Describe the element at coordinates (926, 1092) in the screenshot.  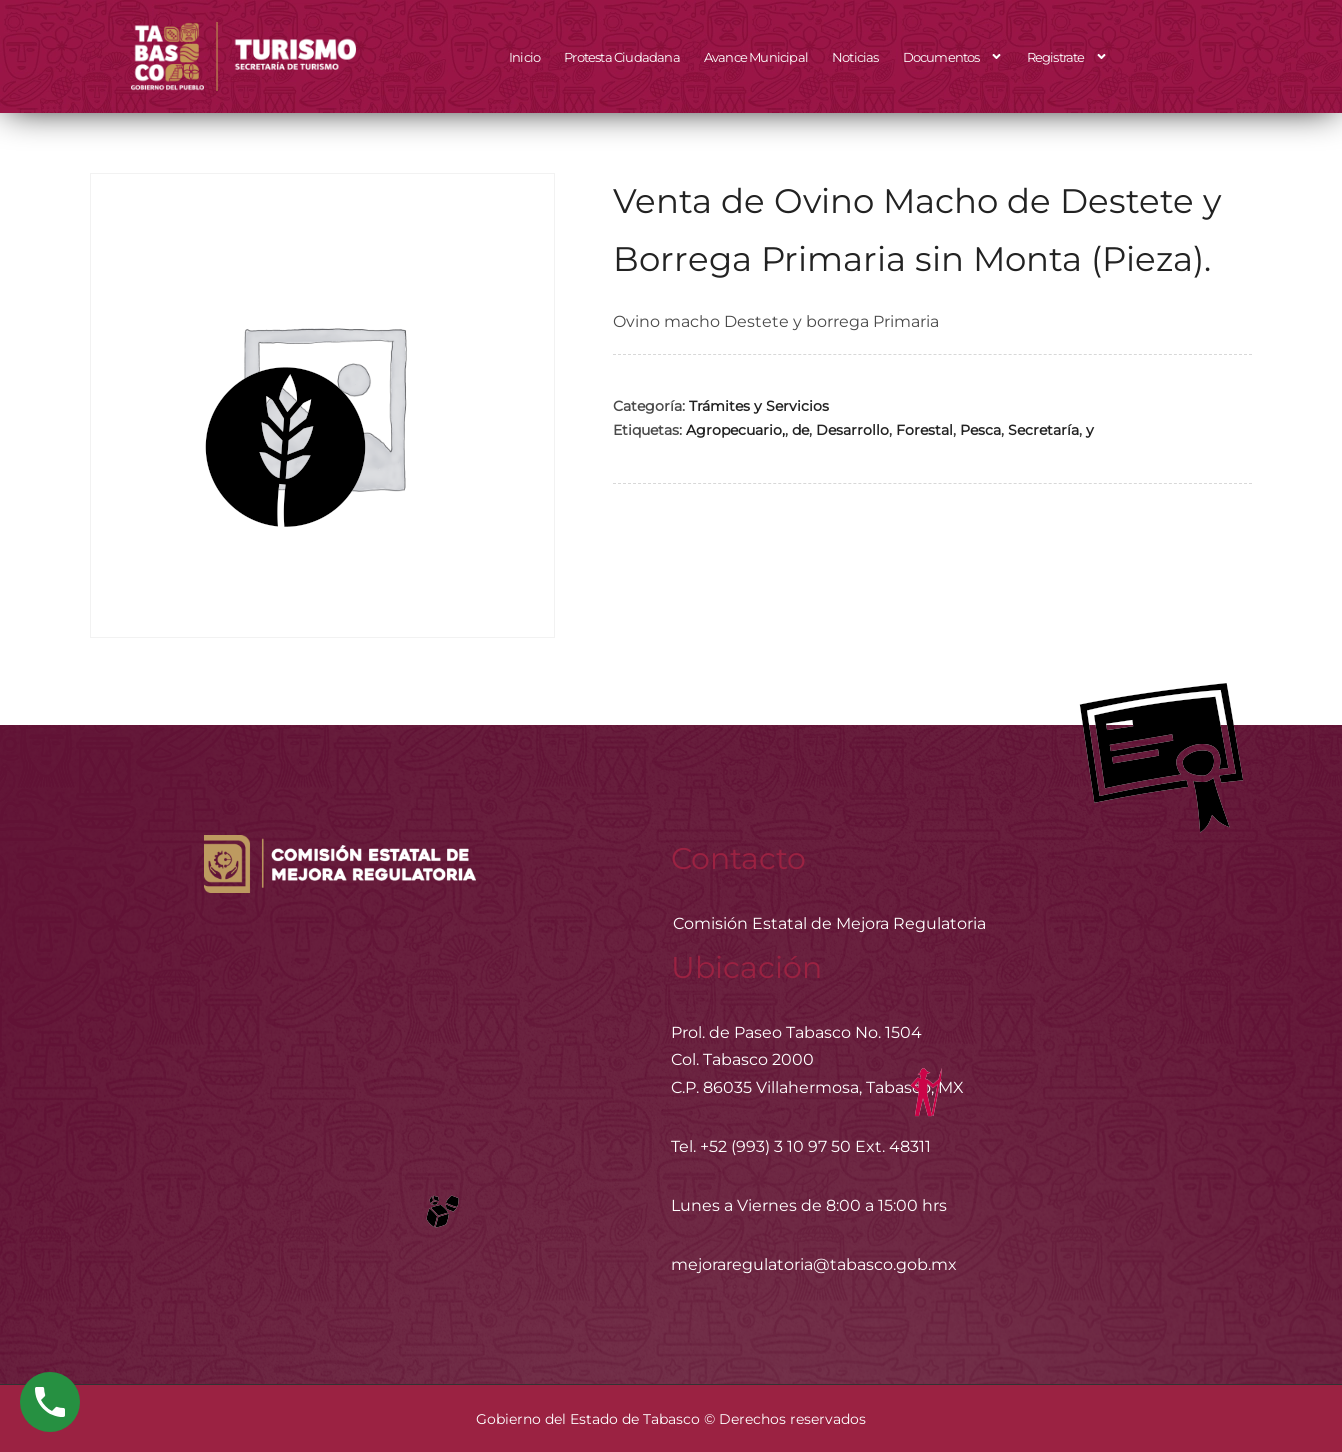
I see `select pikeman unit in strategy game` at that location.